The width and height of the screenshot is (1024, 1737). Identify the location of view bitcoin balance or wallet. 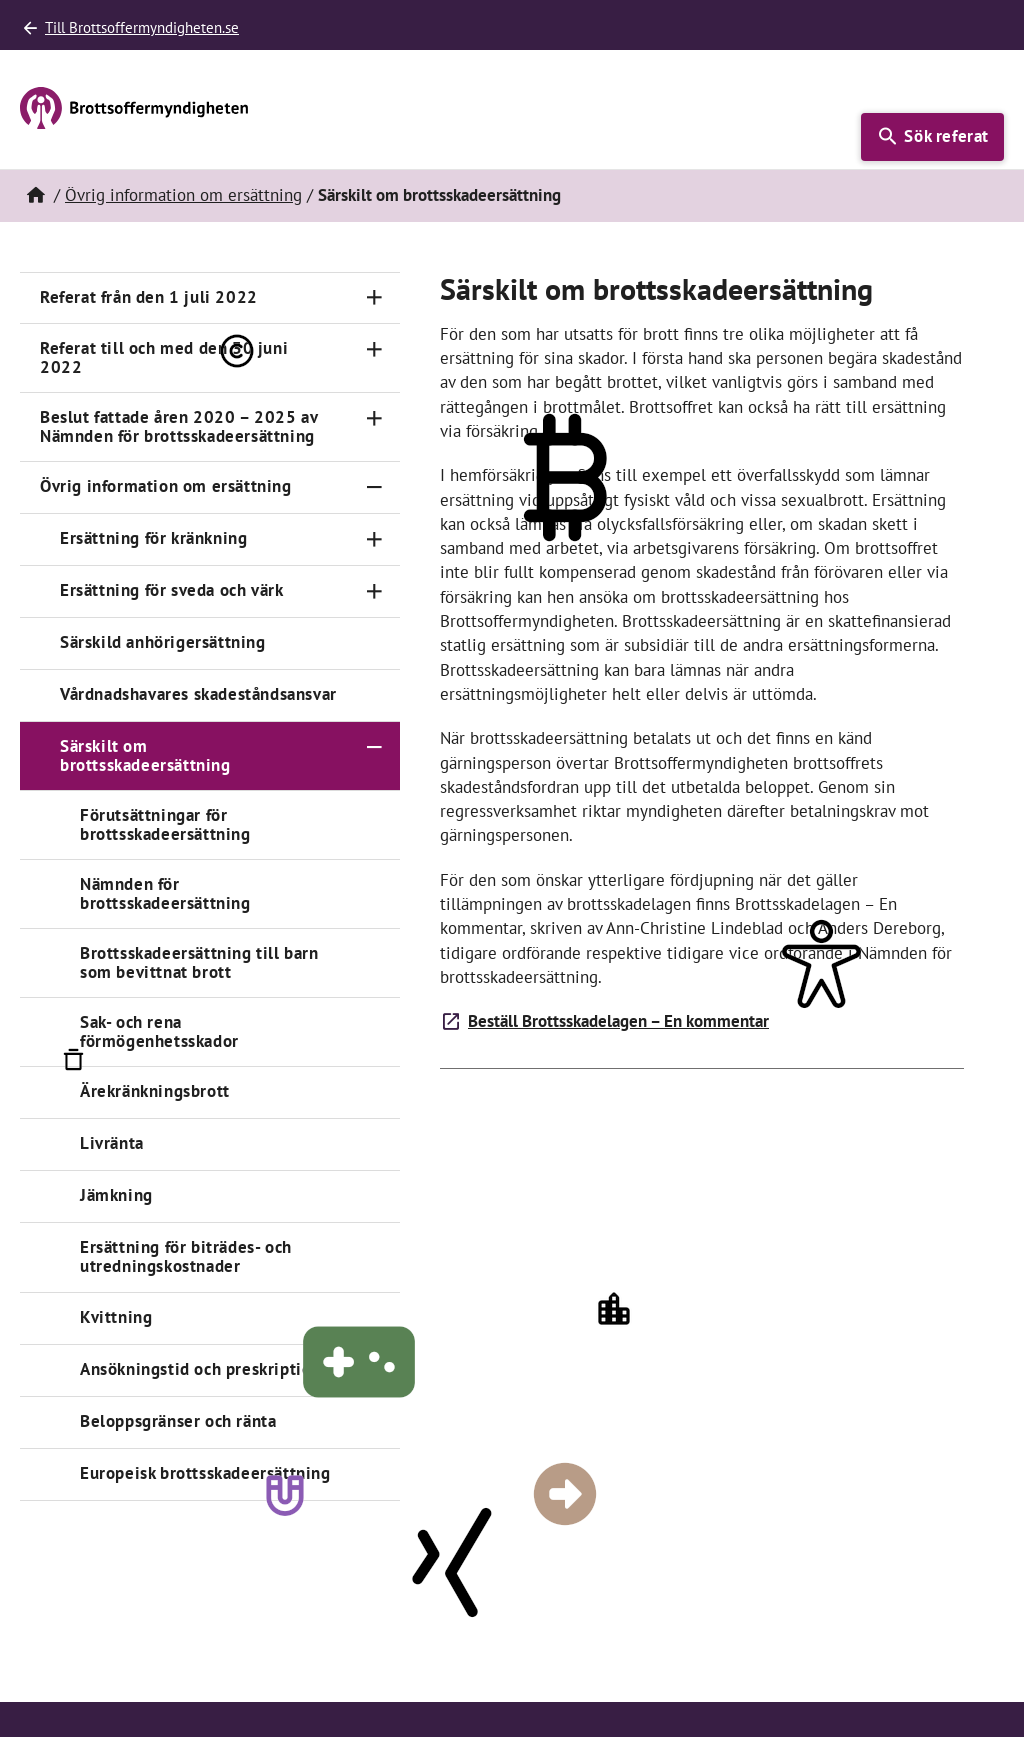
(568, 477).